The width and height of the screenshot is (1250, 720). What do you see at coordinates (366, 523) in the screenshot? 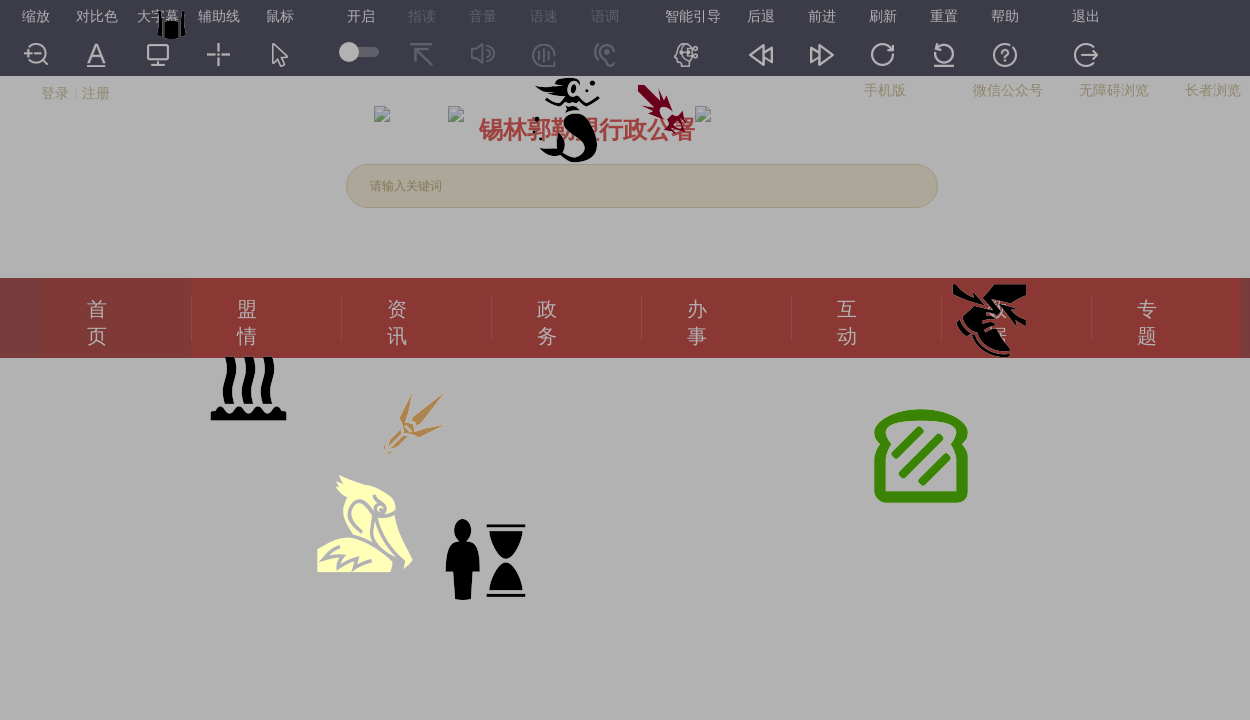
I see `shoebill stork bird icon` at bounding box center [366, 523].